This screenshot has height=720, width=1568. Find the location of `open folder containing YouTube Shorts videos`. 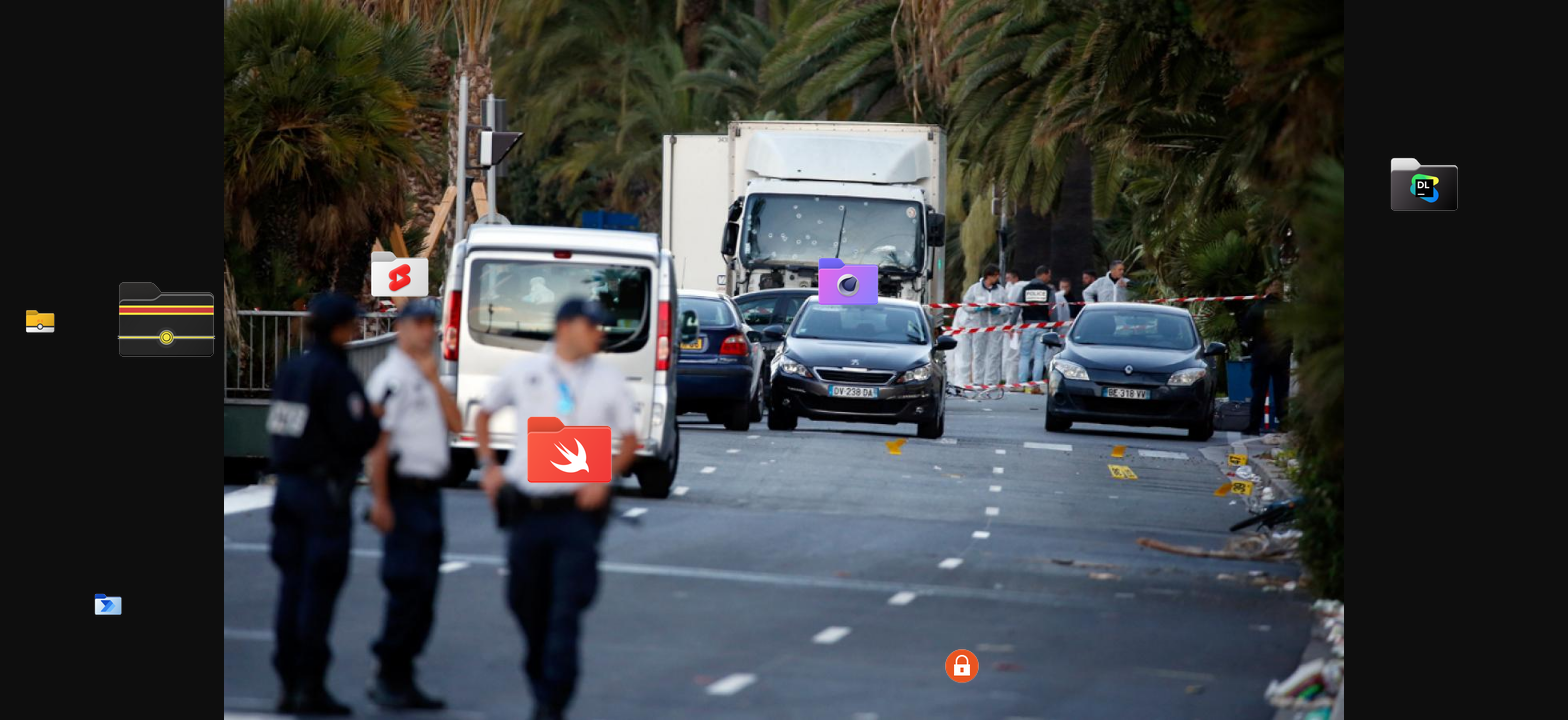

open folder containing YouTube Shorts videos is located at coordinates (399, 275).